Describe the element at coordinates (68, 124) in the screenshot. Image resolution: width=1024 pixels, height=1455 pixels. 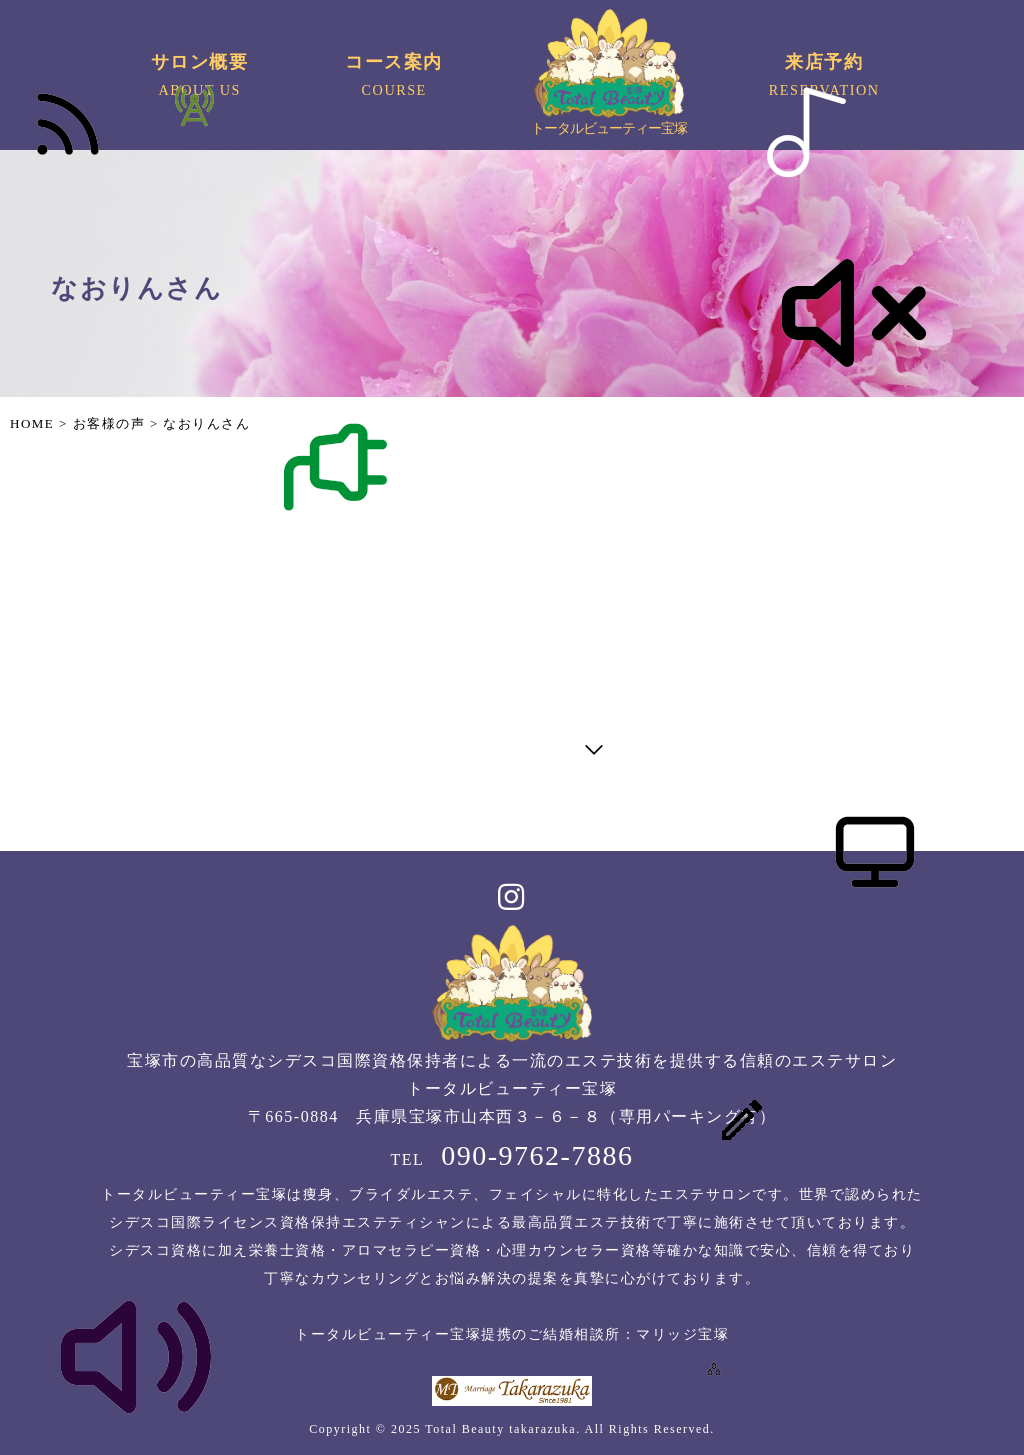
I see `subscribe to RSS feed` at that location.